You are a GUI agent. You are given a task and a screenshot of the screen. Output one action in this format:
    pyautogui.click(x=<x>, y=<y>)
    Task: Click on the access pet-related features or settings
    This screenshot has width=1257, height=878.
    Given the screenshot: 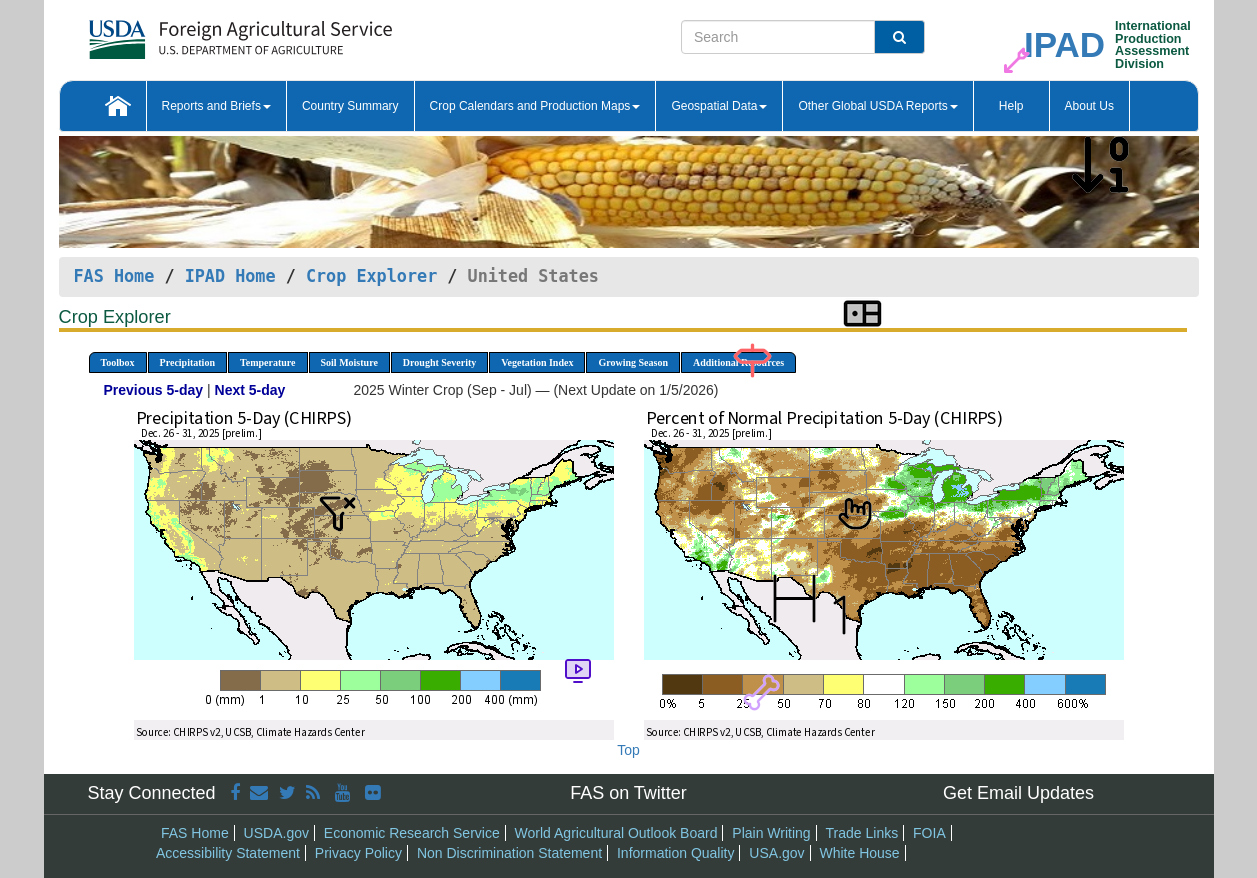 What is the action you would take?
    pyautogui.click(x=761, y=692)
    